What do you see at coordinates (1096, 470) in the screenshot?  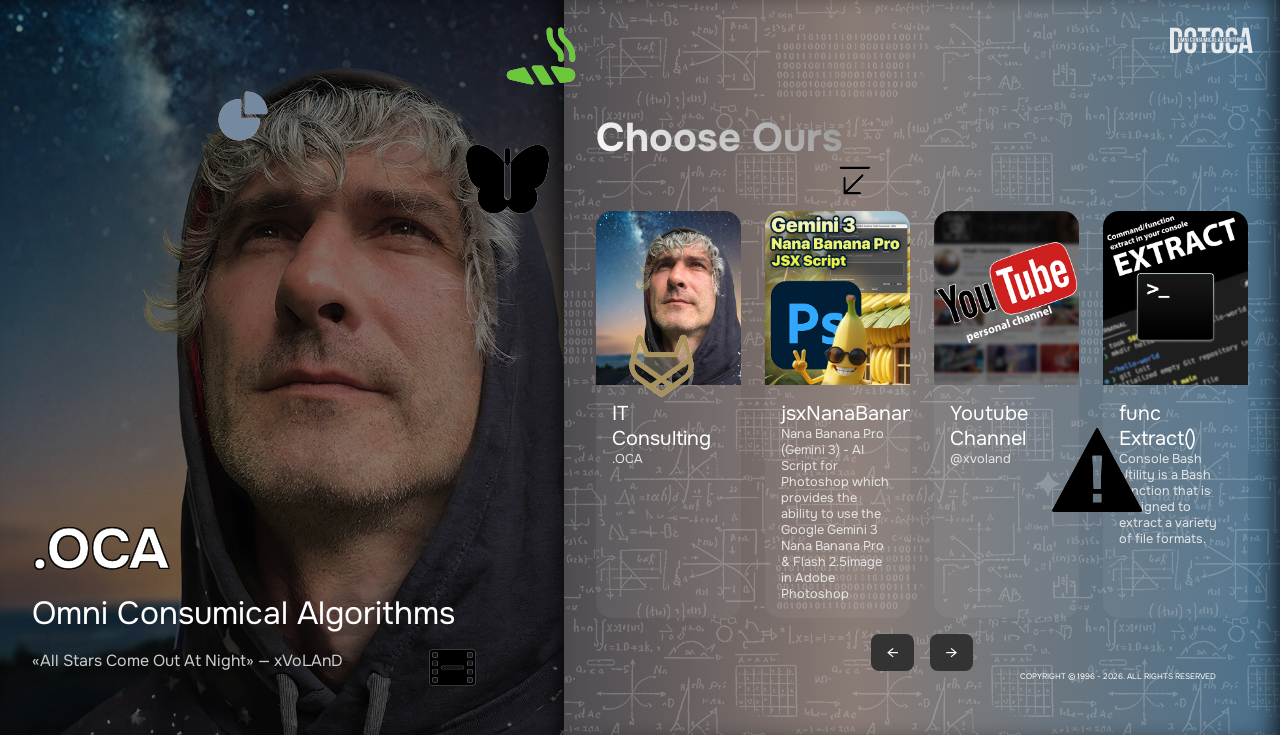 I see `indicates a warning or alert condition` at bounding box center [1096, 470].